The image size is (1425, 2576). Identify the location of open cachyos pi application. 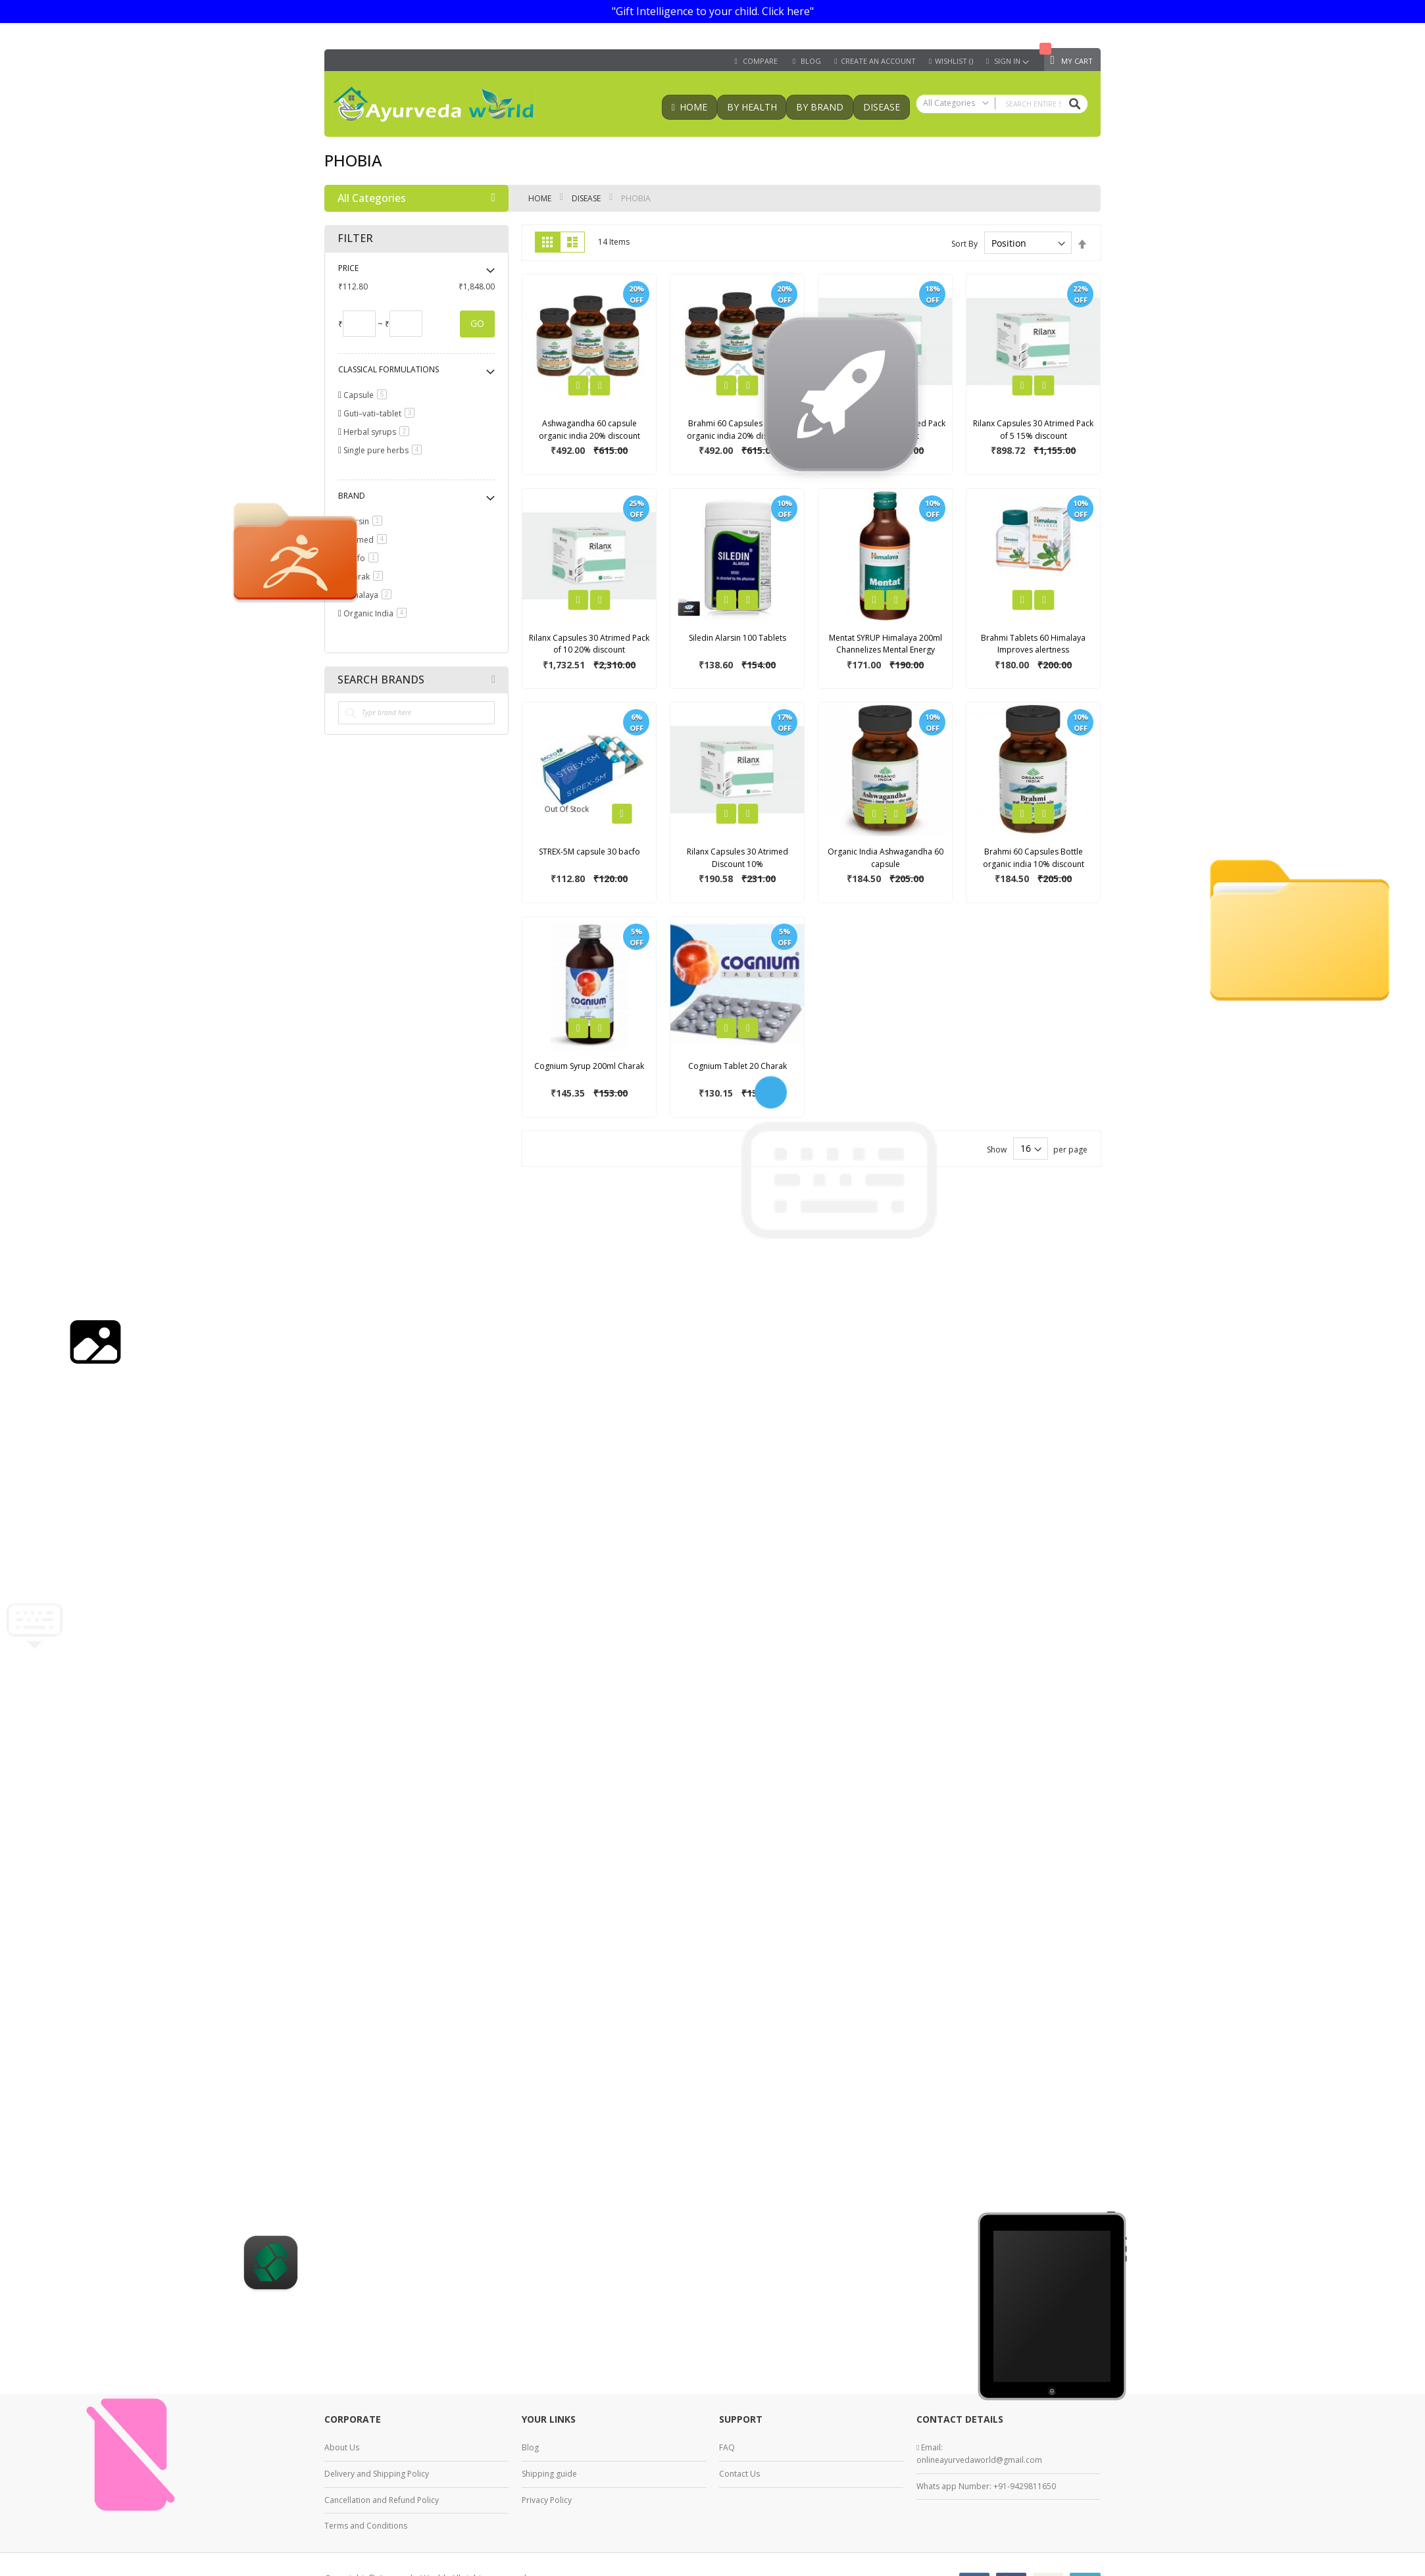
(270, 2262).